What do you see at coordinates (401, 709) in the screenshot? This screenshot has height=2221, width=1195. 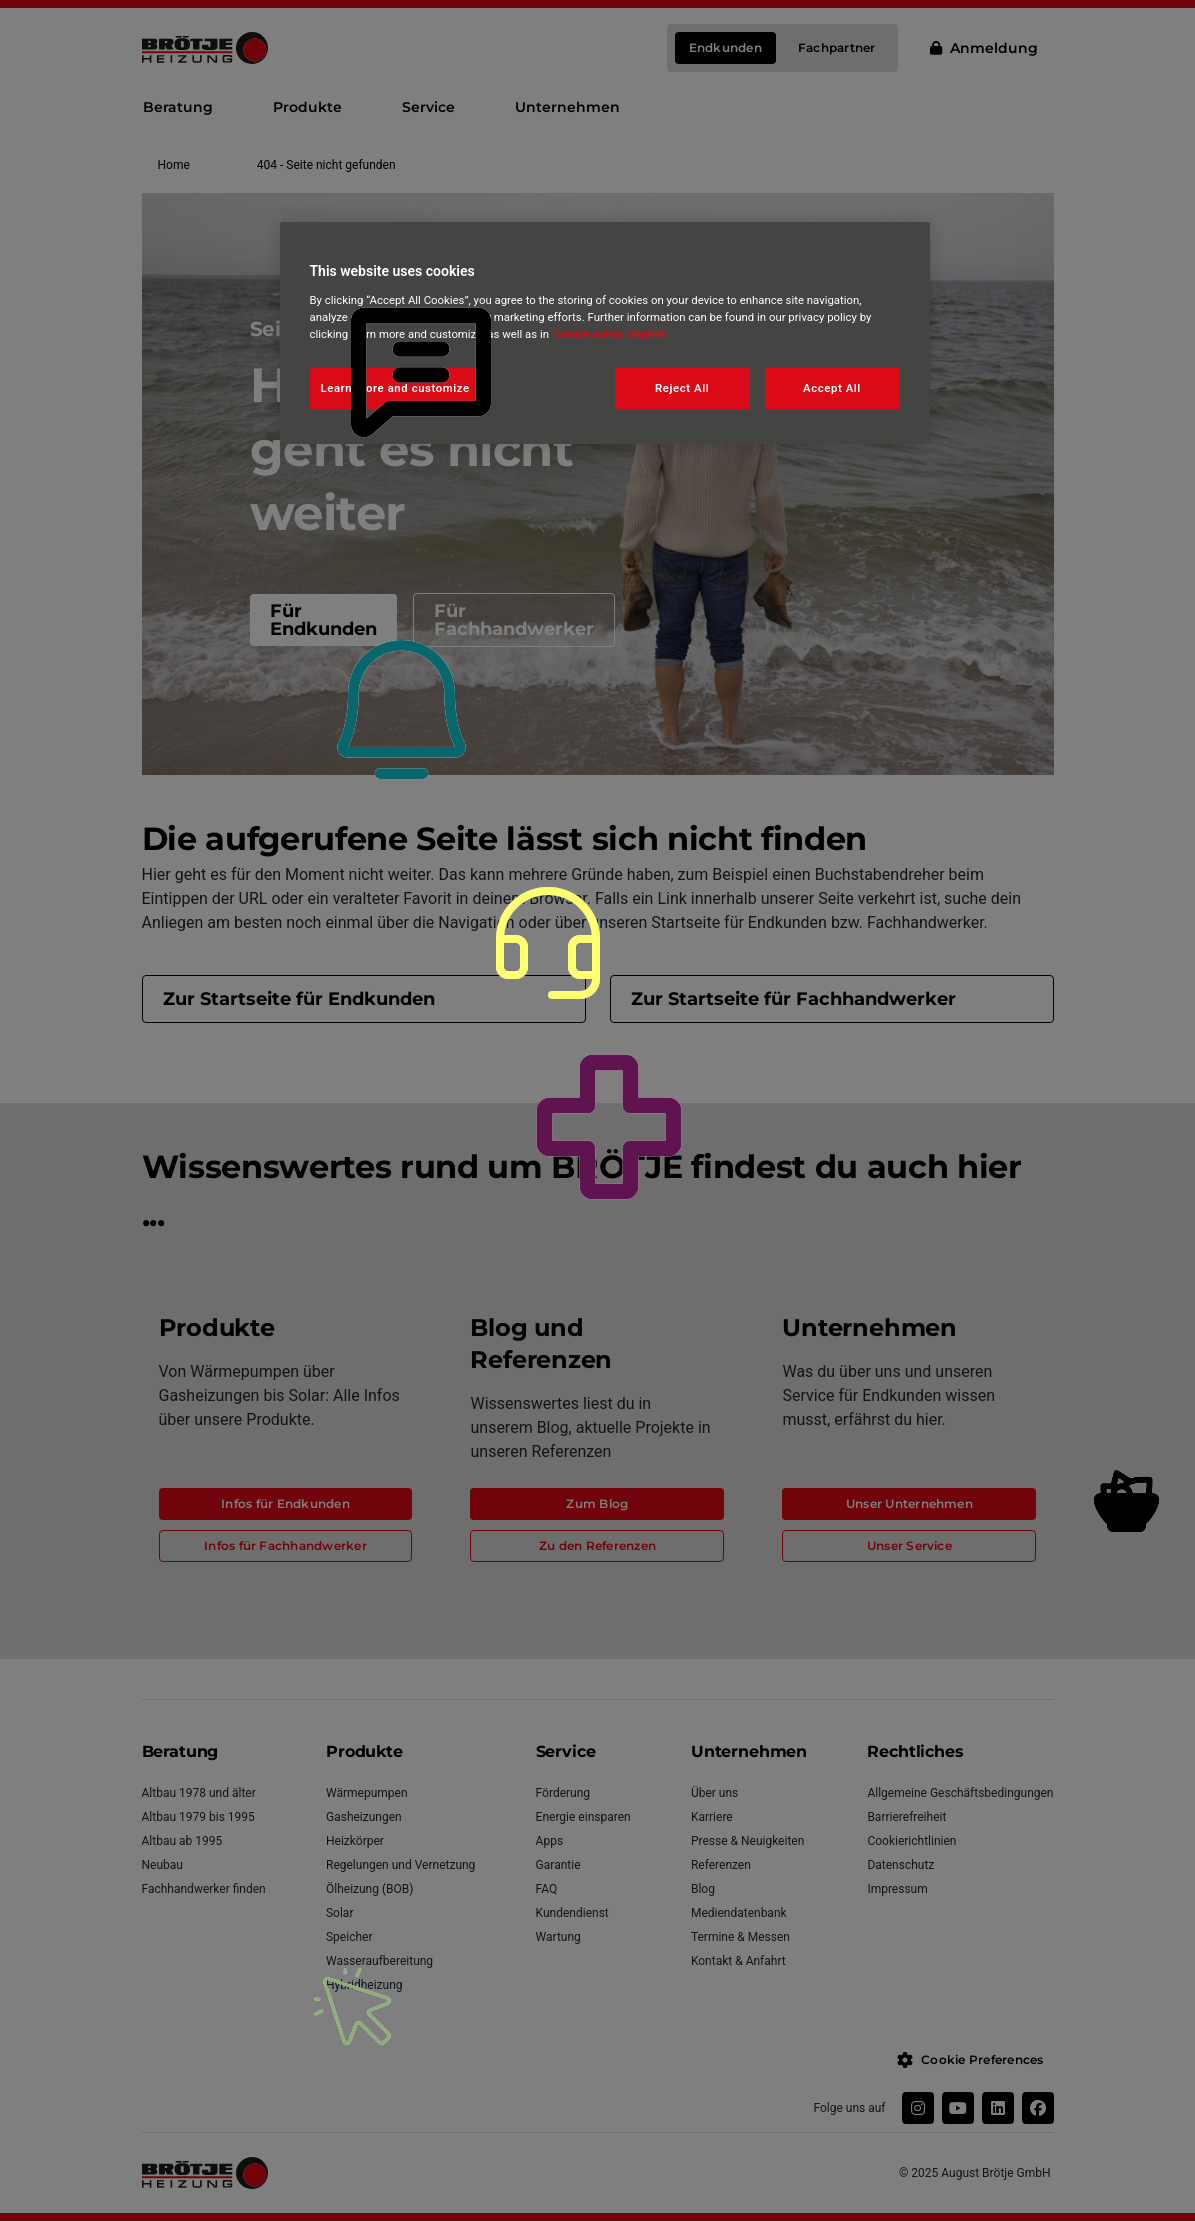 I see `view notifications` at bounding box center [401, 709].